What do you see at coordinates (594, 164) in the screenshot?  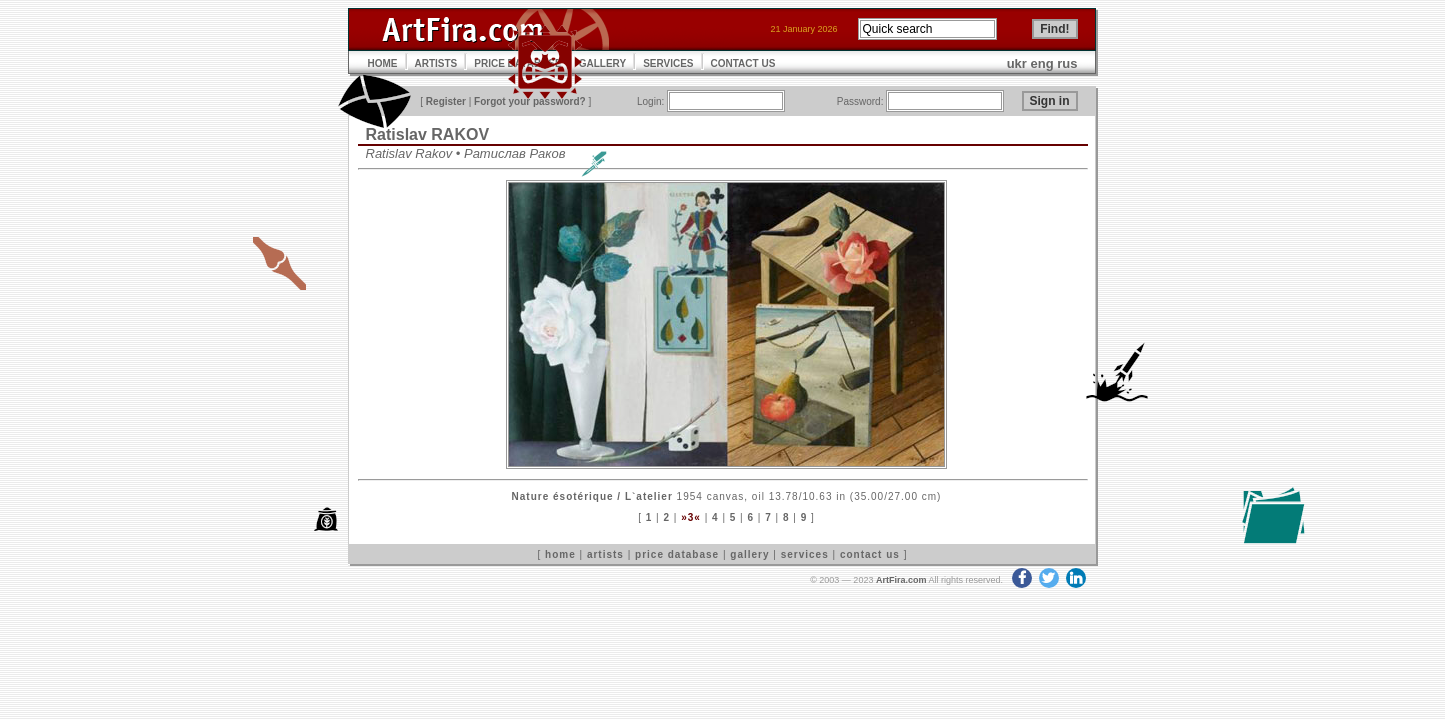 I see `equip bayonet attachment to weapon` at bounding box center [594, 164].